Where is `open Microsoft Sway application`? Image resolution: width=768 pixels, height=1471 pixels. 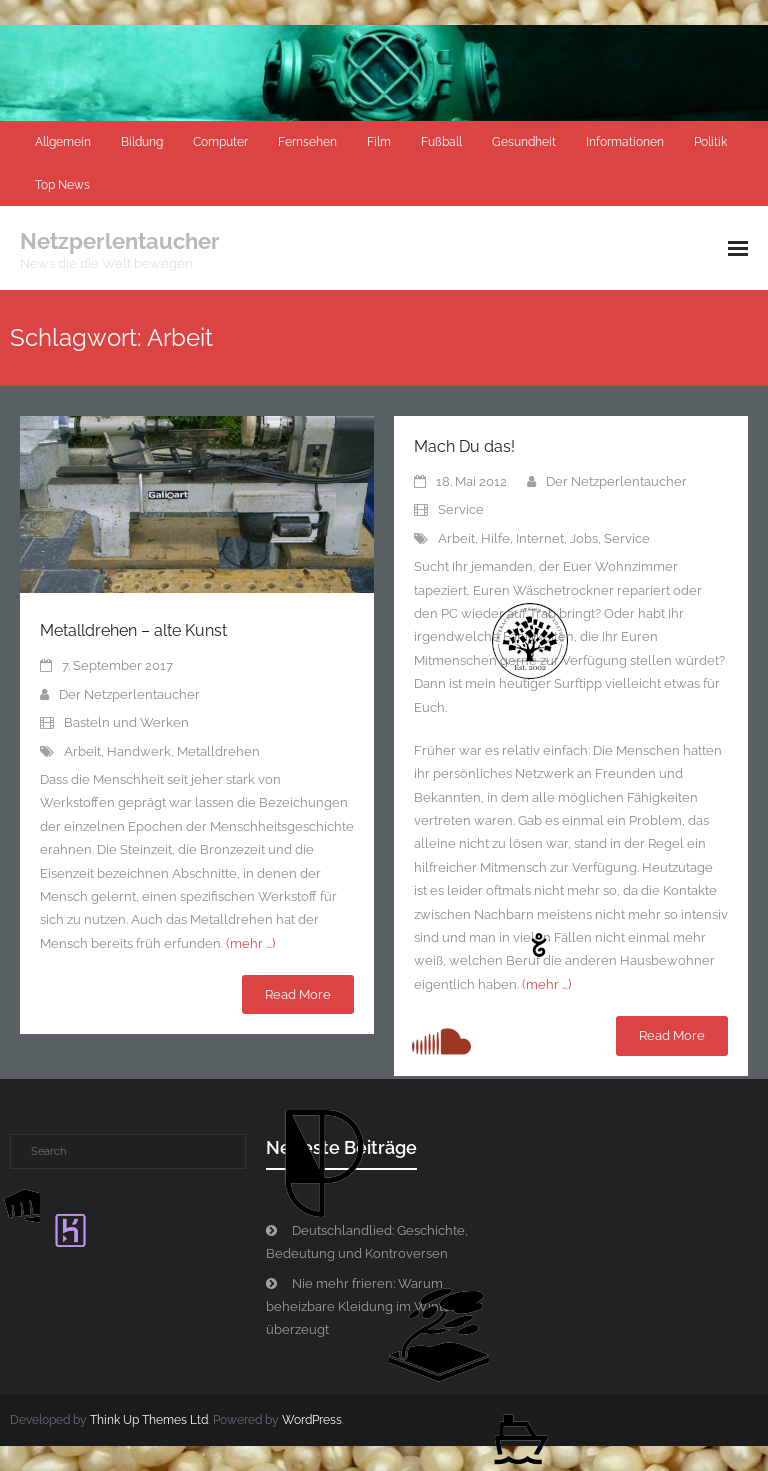
open Microsoft Sway application is located at coordinates (439, 1335).